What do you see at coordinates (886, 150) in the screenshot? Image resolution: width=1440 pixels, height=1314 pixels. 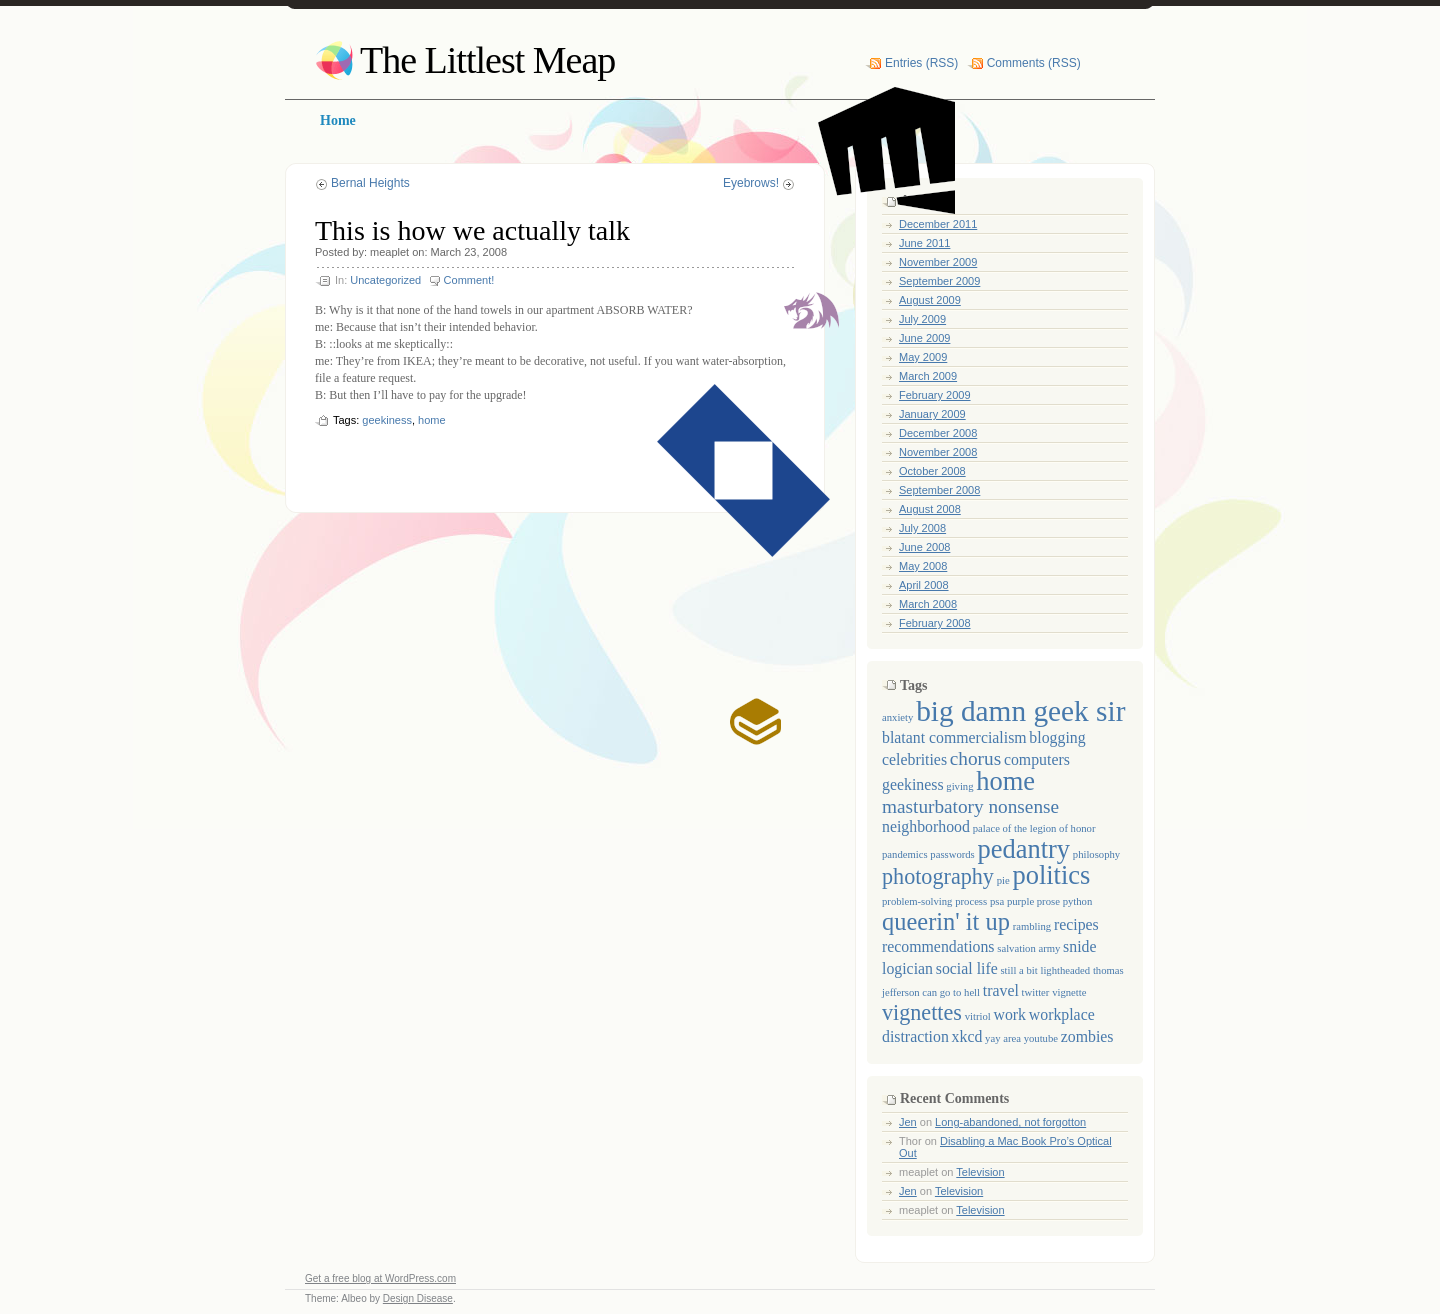 I see `riot games logo` at bounding box center [886, 150].